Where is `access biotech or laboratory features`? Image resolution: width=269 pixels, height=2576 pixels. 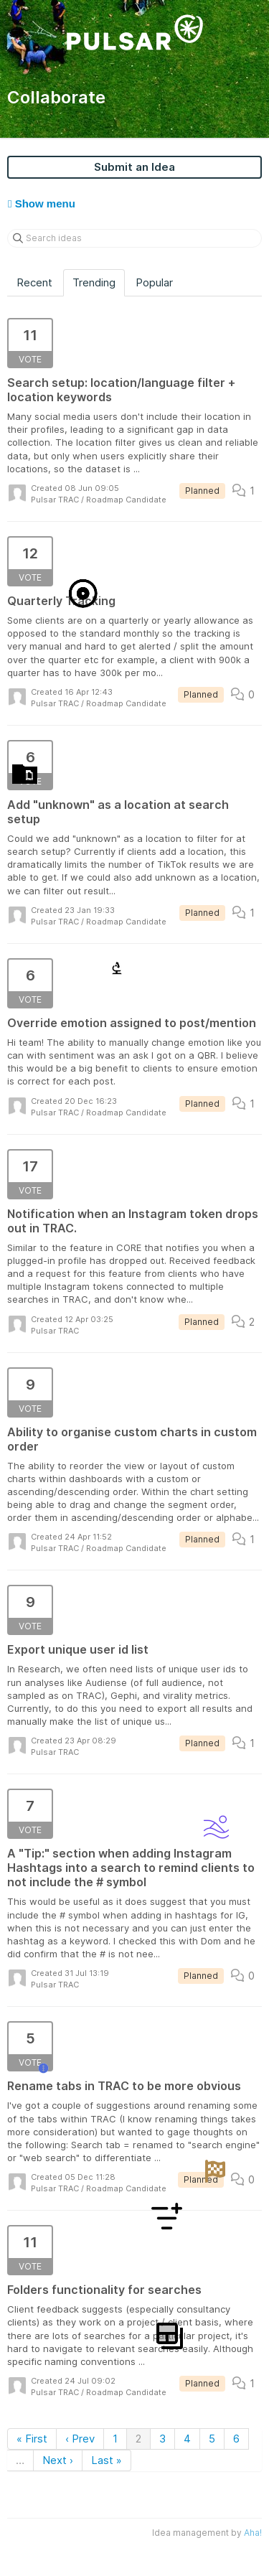 access biotech or laboratory features is located at coordinates (117, 968).